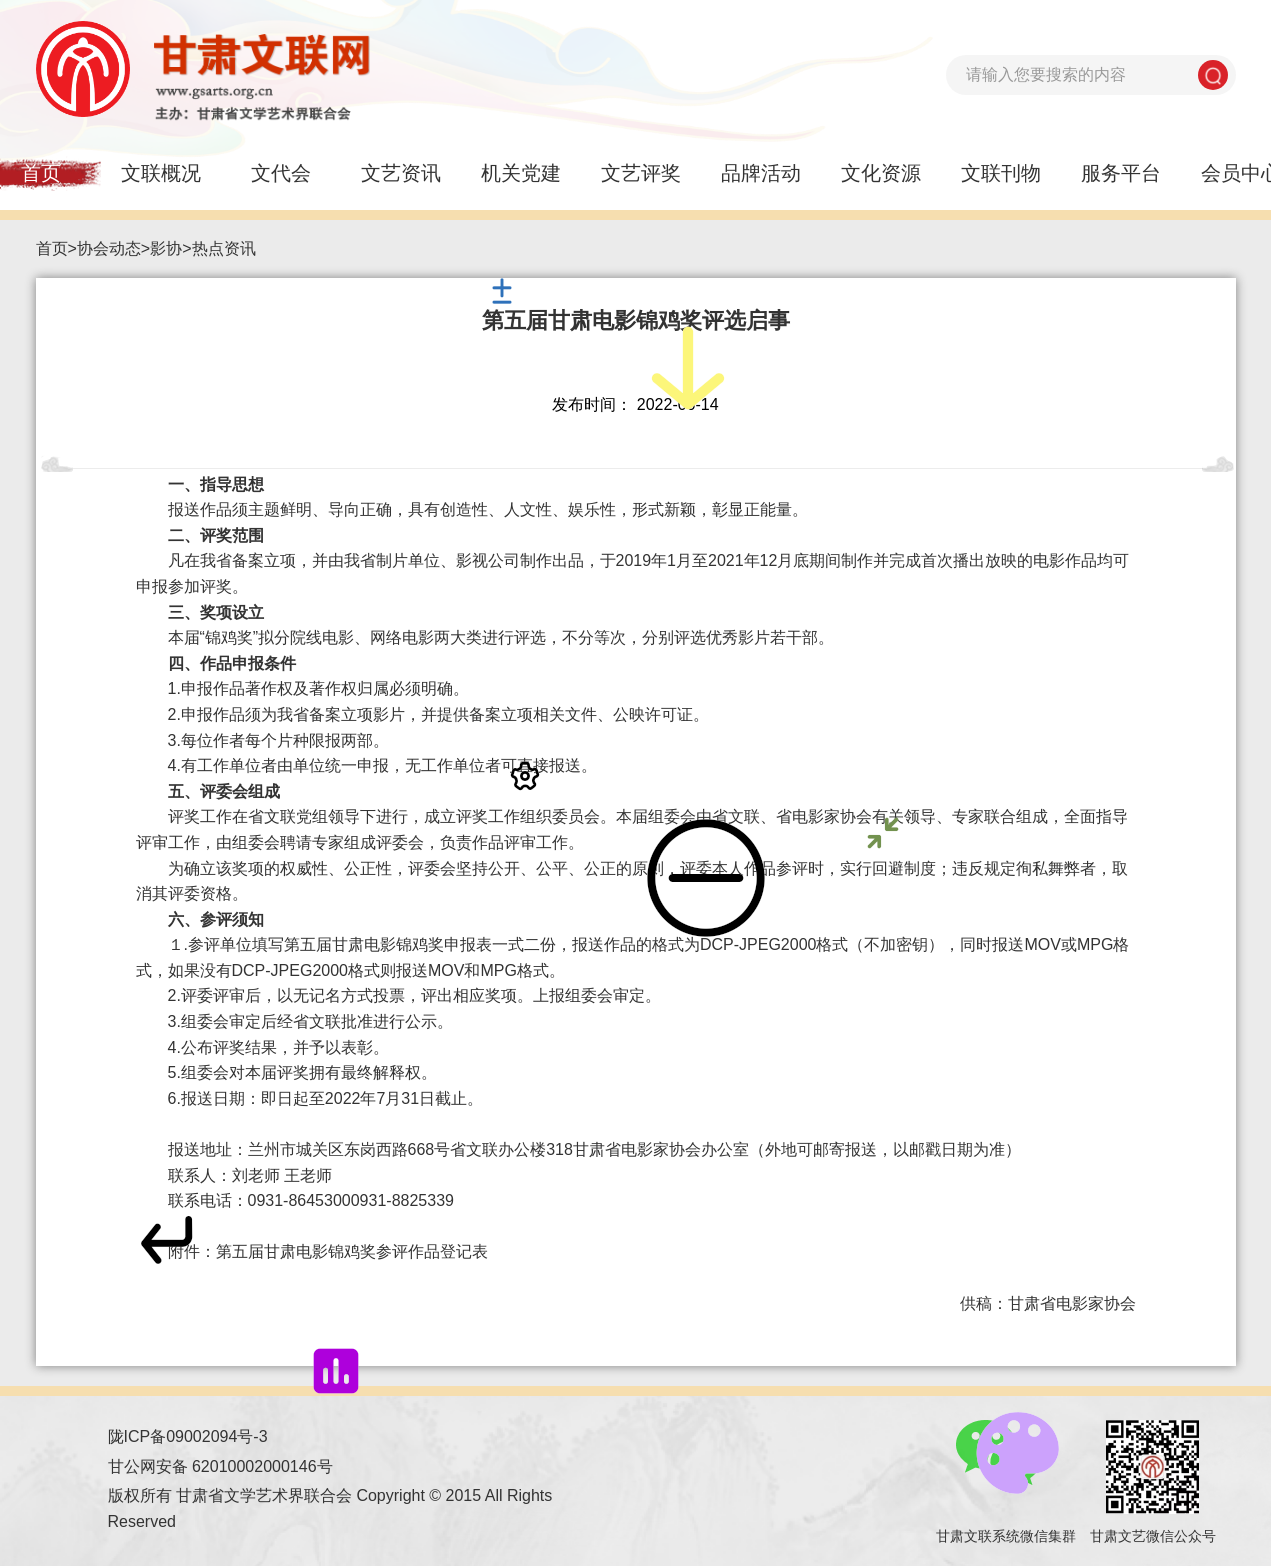 This screenshot has height=1566, width=1271. What do you see at coordinates (165, 1240) in the screenshot?
I see `return or enter key` at bounding box center [165, 1240].